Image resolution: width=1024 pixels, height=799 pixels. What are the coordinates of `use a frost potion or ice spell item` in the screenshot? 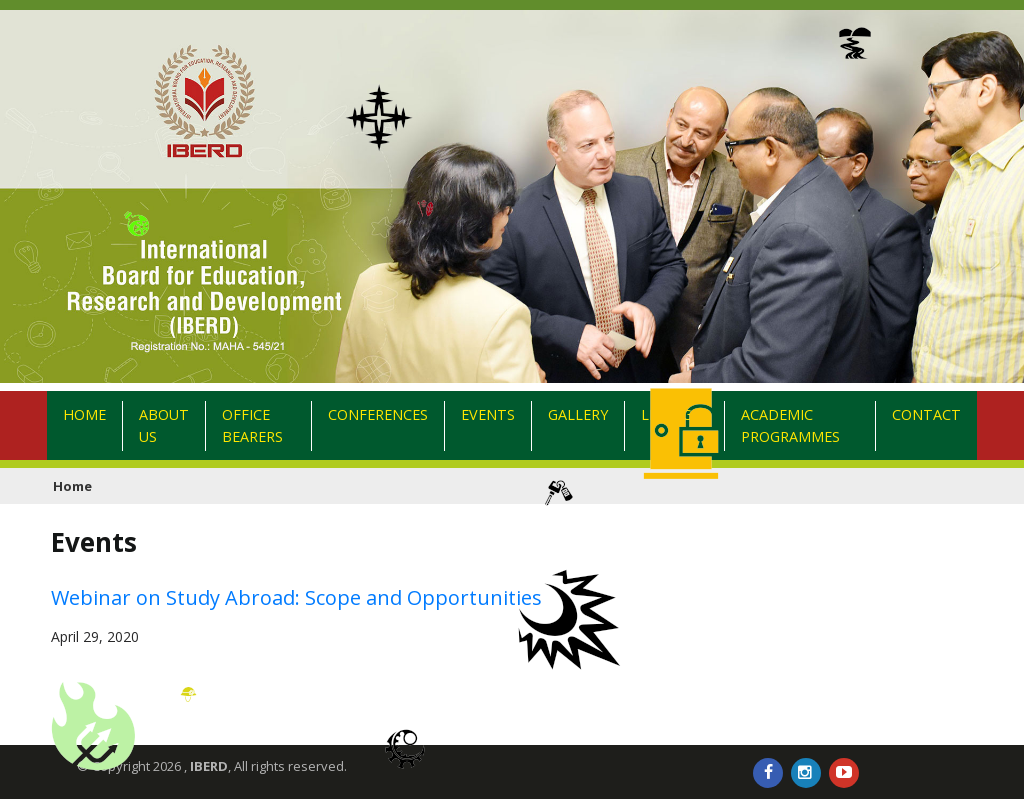 It's located at (136, 223).